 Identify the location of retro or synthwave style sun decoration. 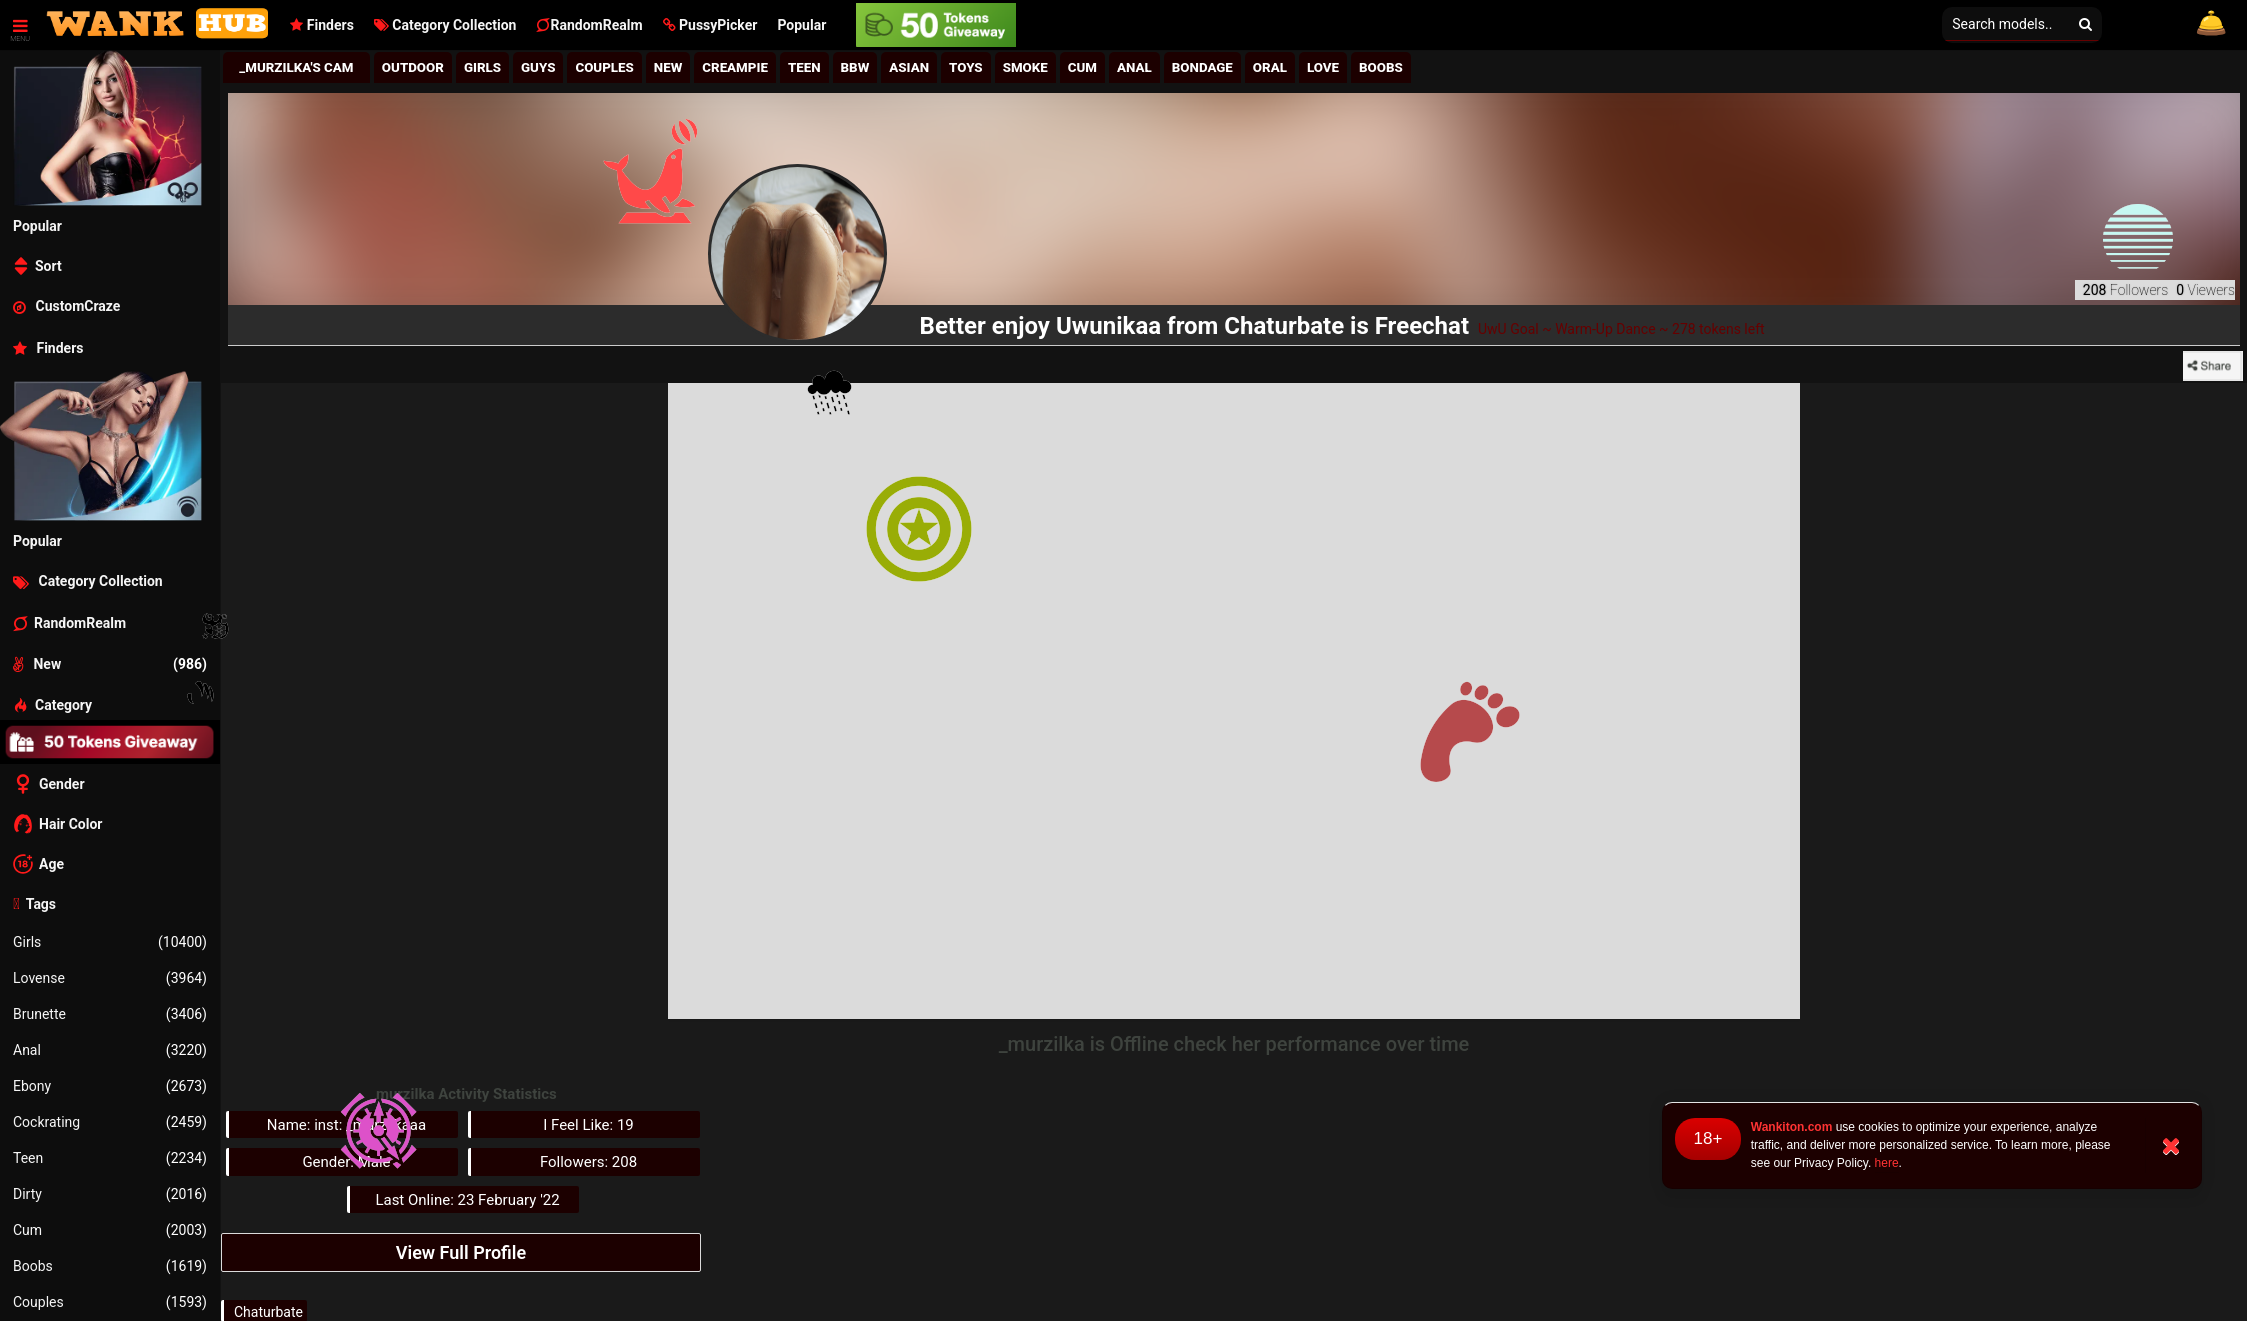
(2138, 239).